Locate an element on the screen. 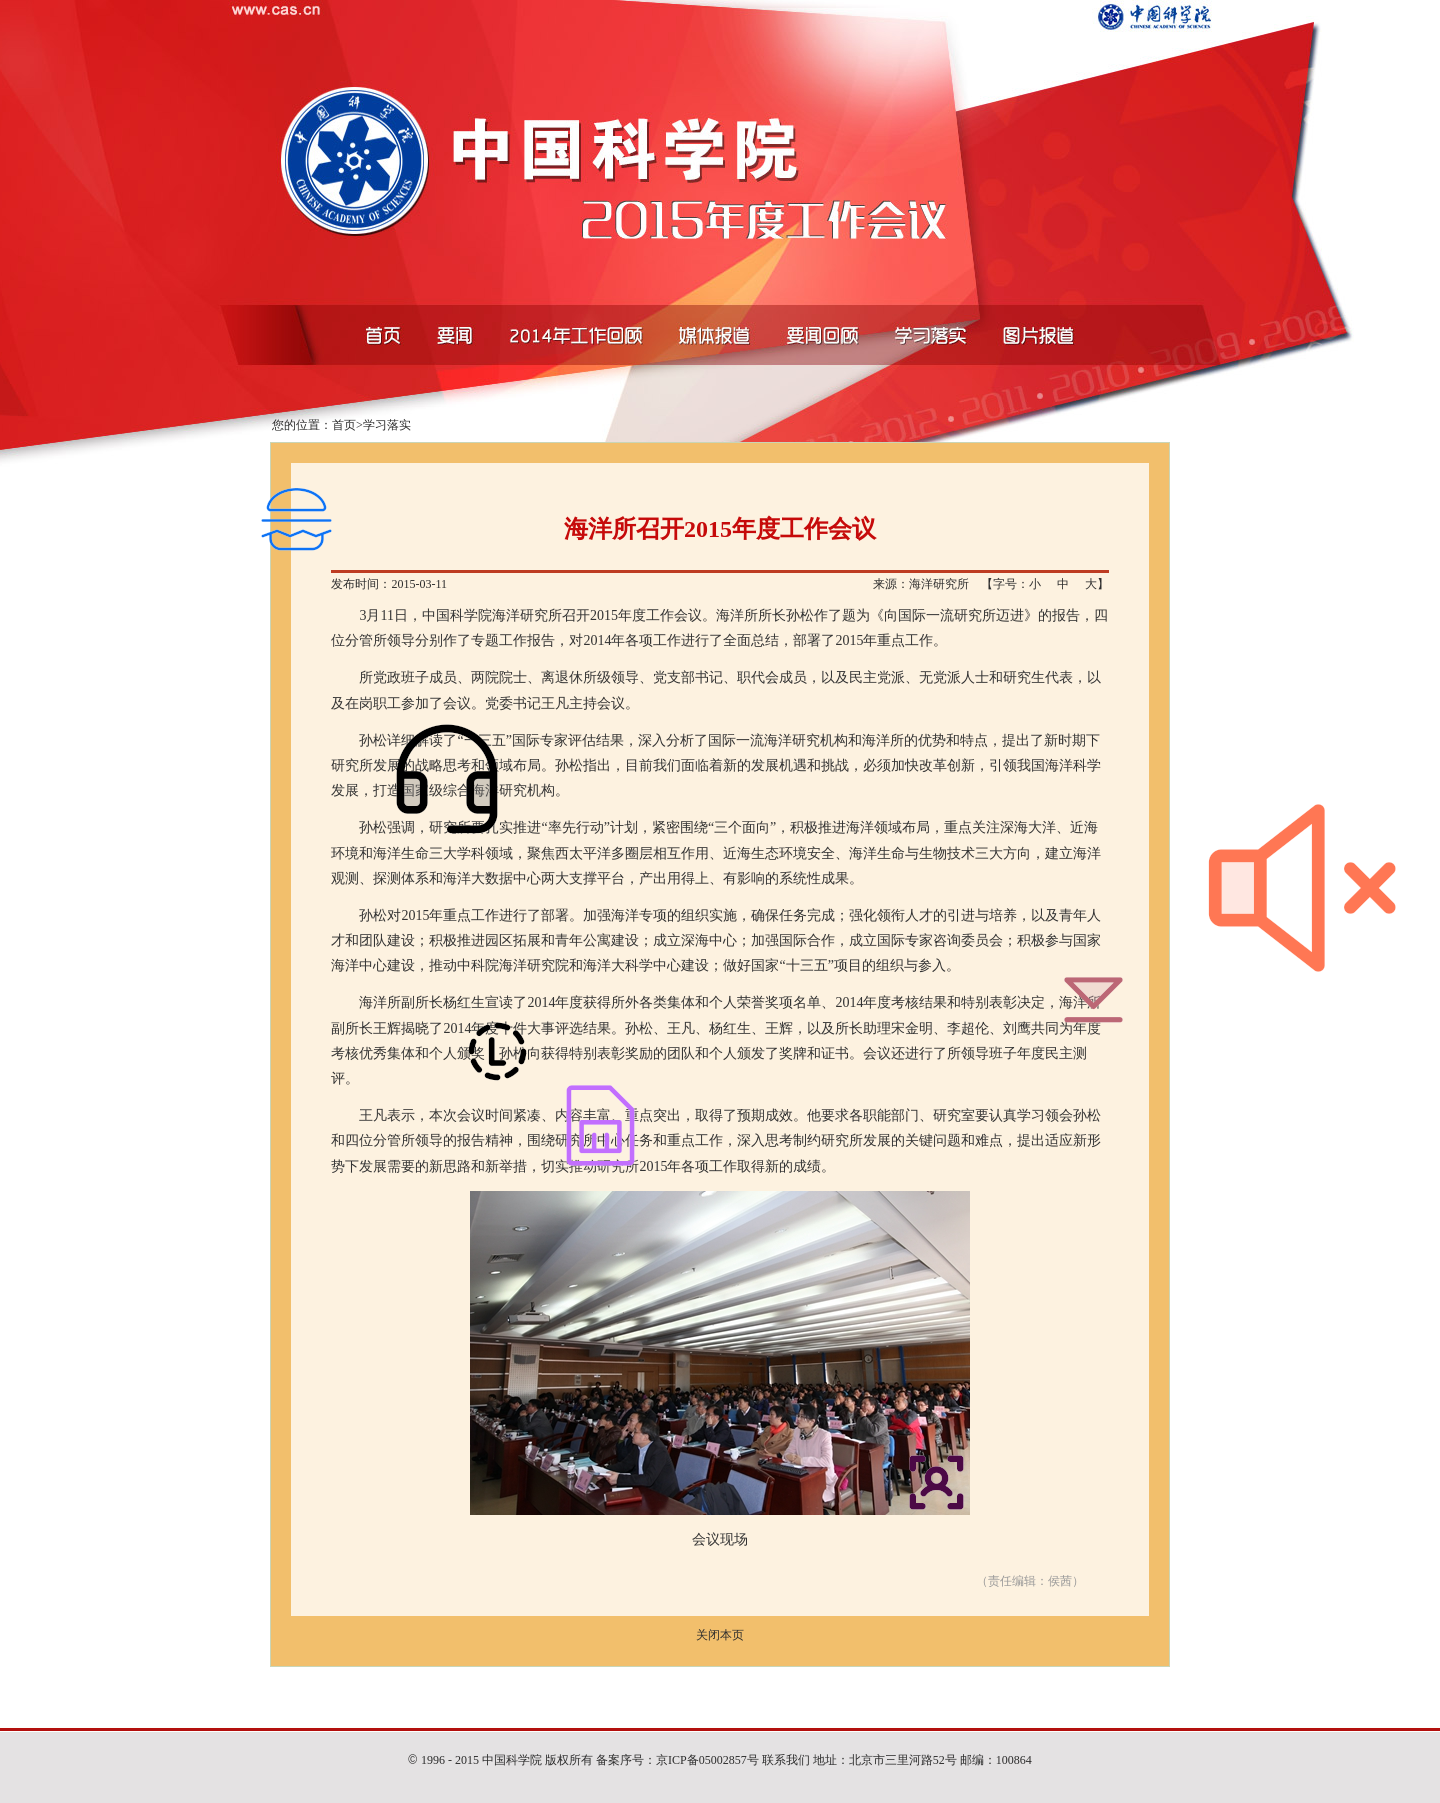 Image resolution: width=1440 pixels, height=1803 pixels. mute audio or sound is located at coordinates (1299, 888).